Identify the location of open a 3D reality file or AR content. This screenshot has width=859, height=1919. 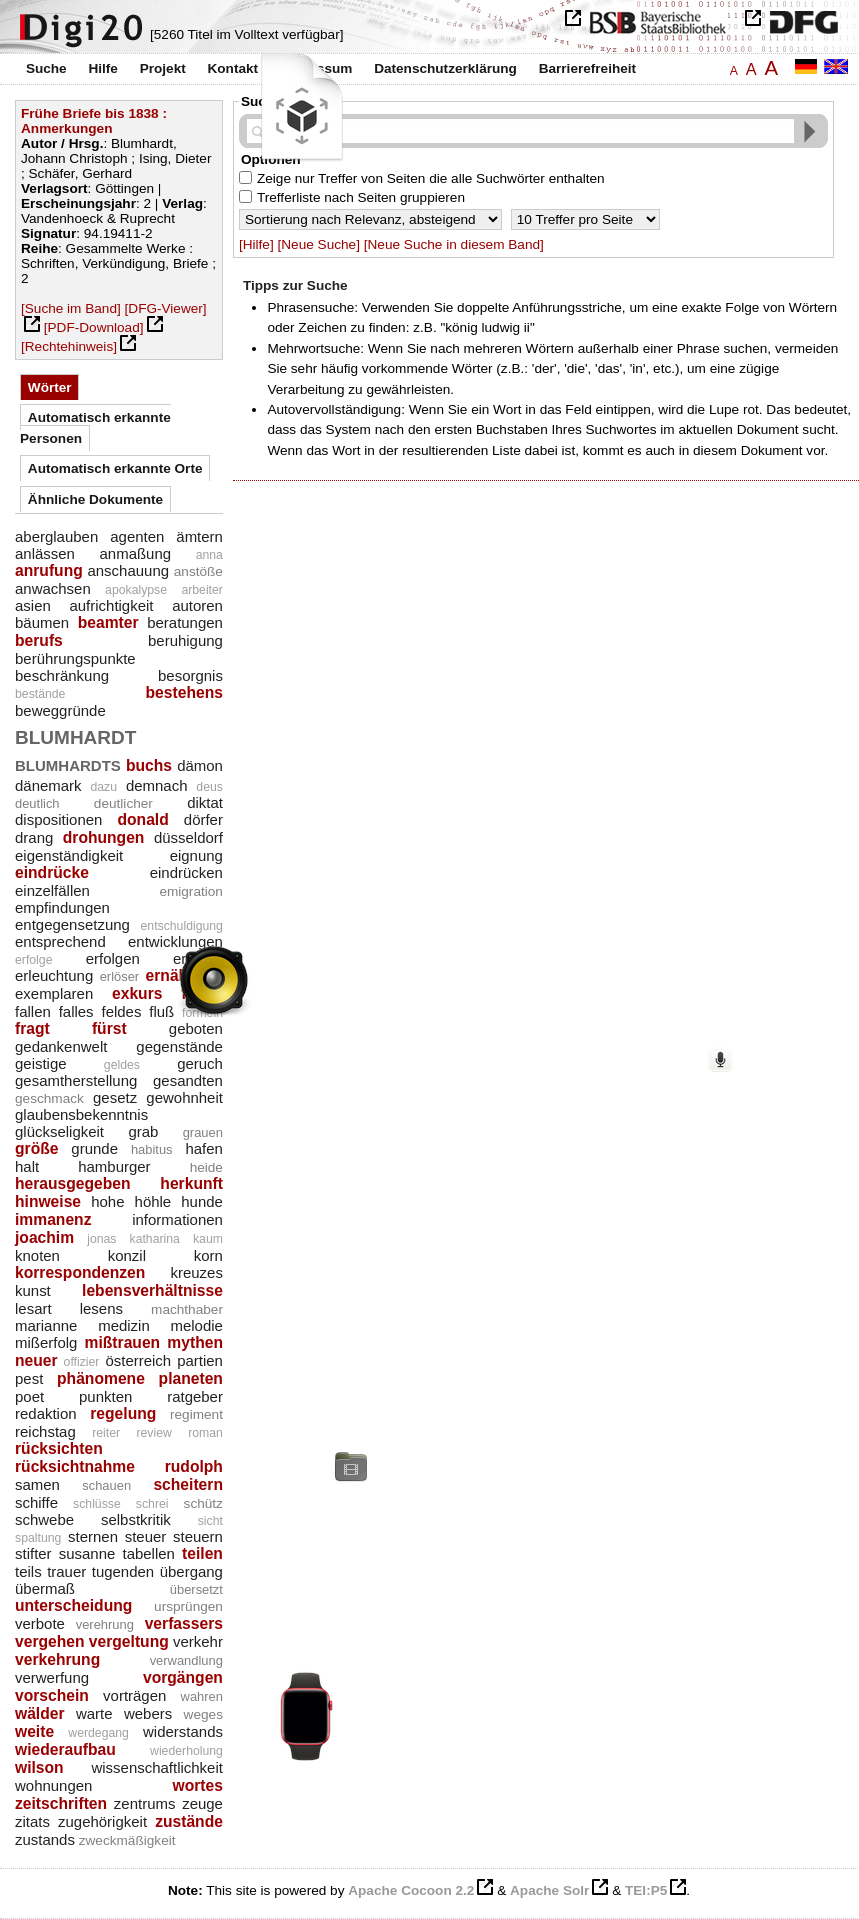
(302, 109).